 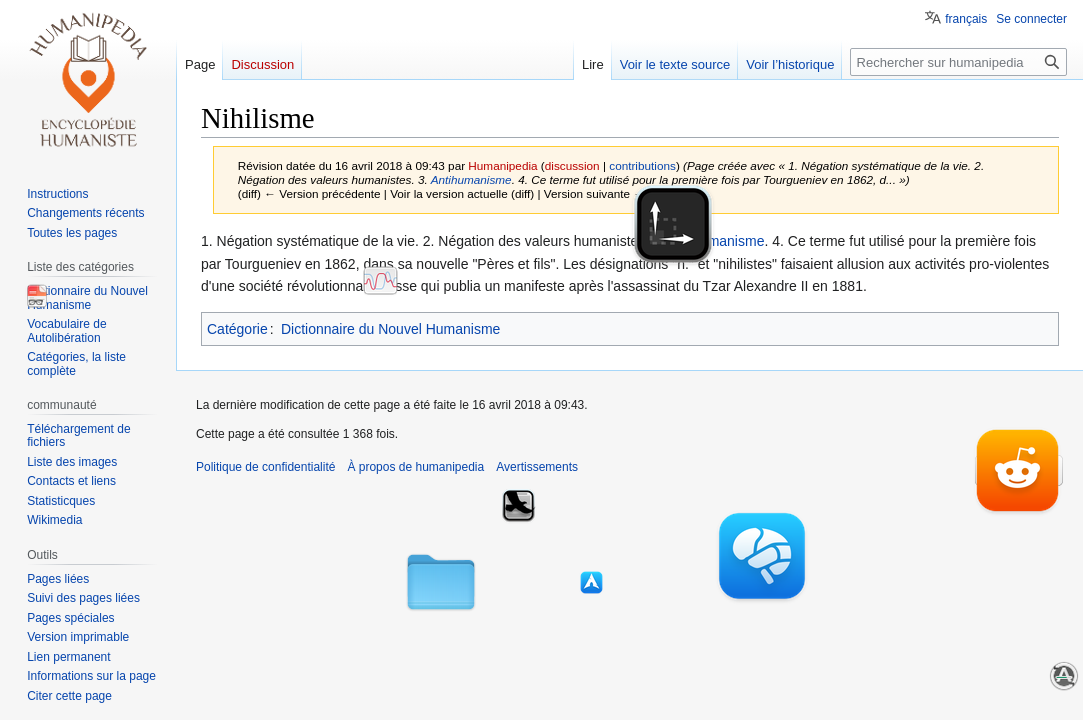 What do you see at coordinates (441, 582) in the screenshot?
I see `folder template for creating custom folder icons` at bounding box center [441, 582].